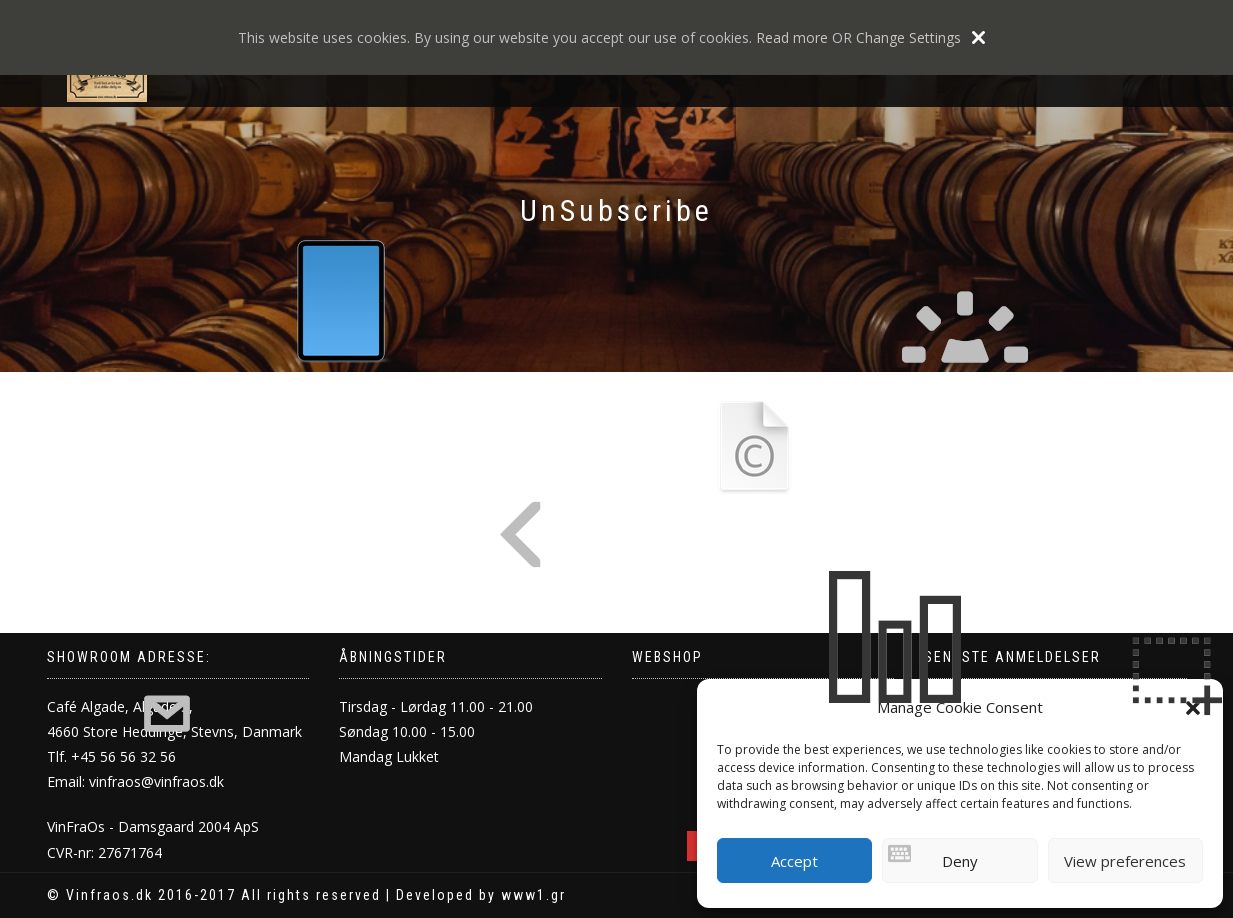  What do you see at coordinates (965, 331) in the screenshot?
I see `adjust keyboard backlight brightness` at bounding box center [965, 331].